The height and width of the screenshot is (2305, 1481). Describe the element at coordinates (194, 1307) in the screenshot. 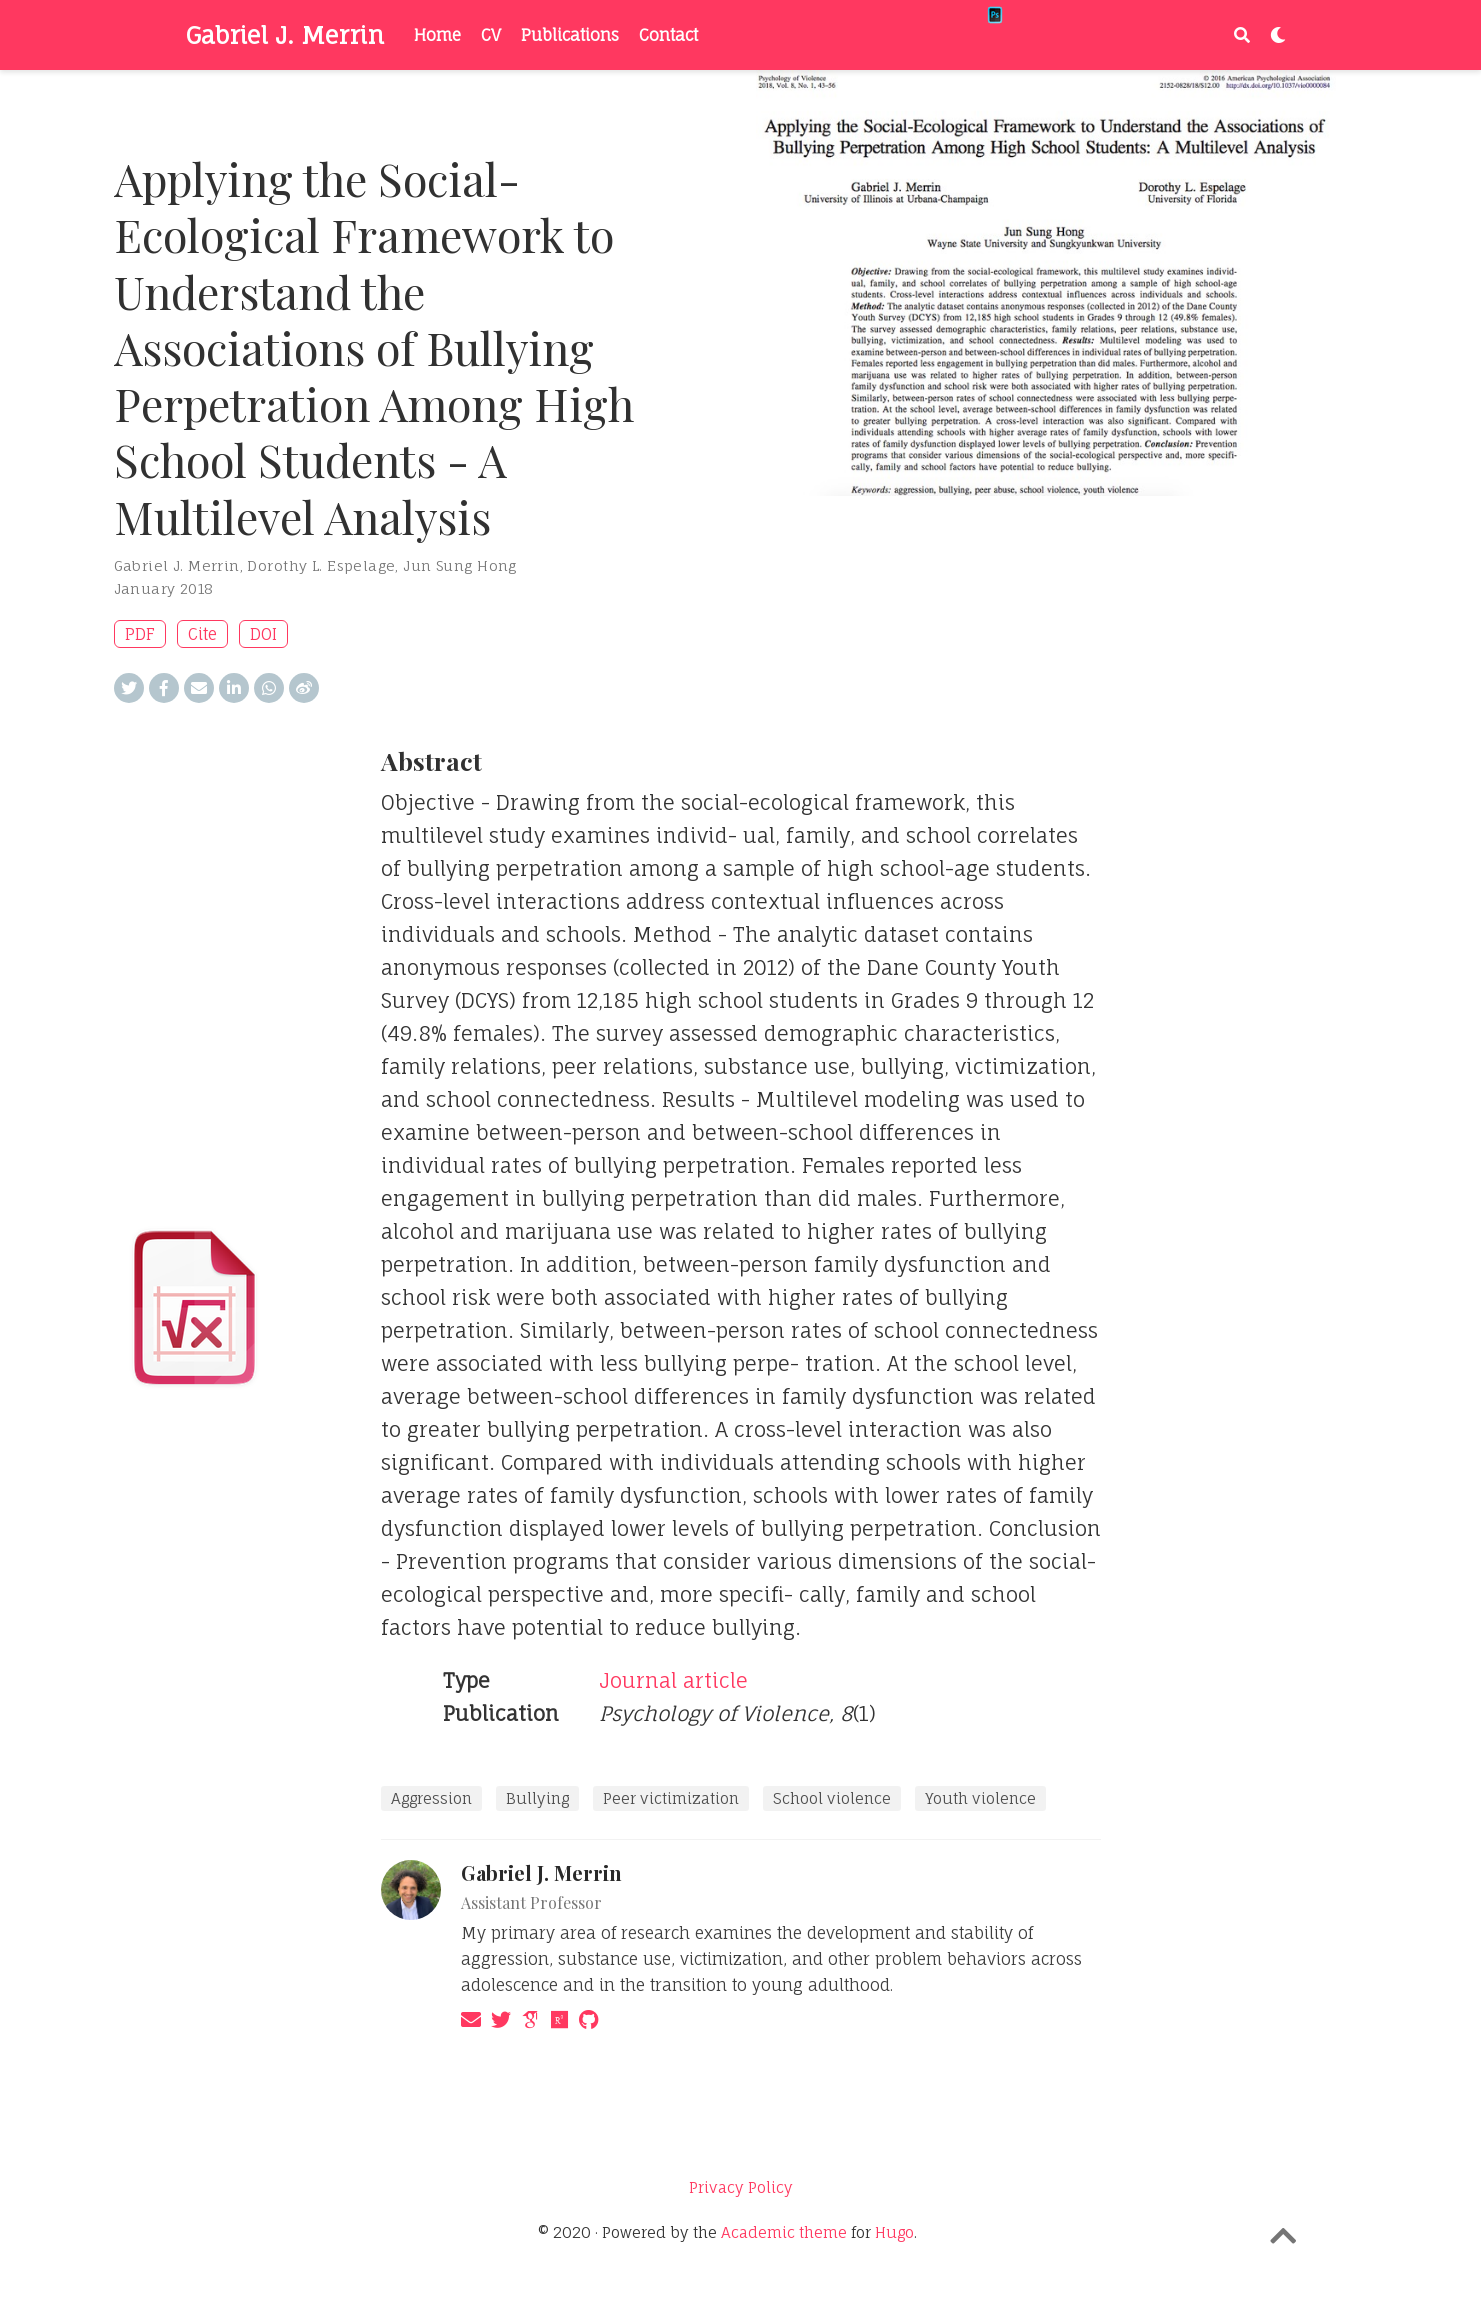

I see `libreoffice math formula template file` at that location.